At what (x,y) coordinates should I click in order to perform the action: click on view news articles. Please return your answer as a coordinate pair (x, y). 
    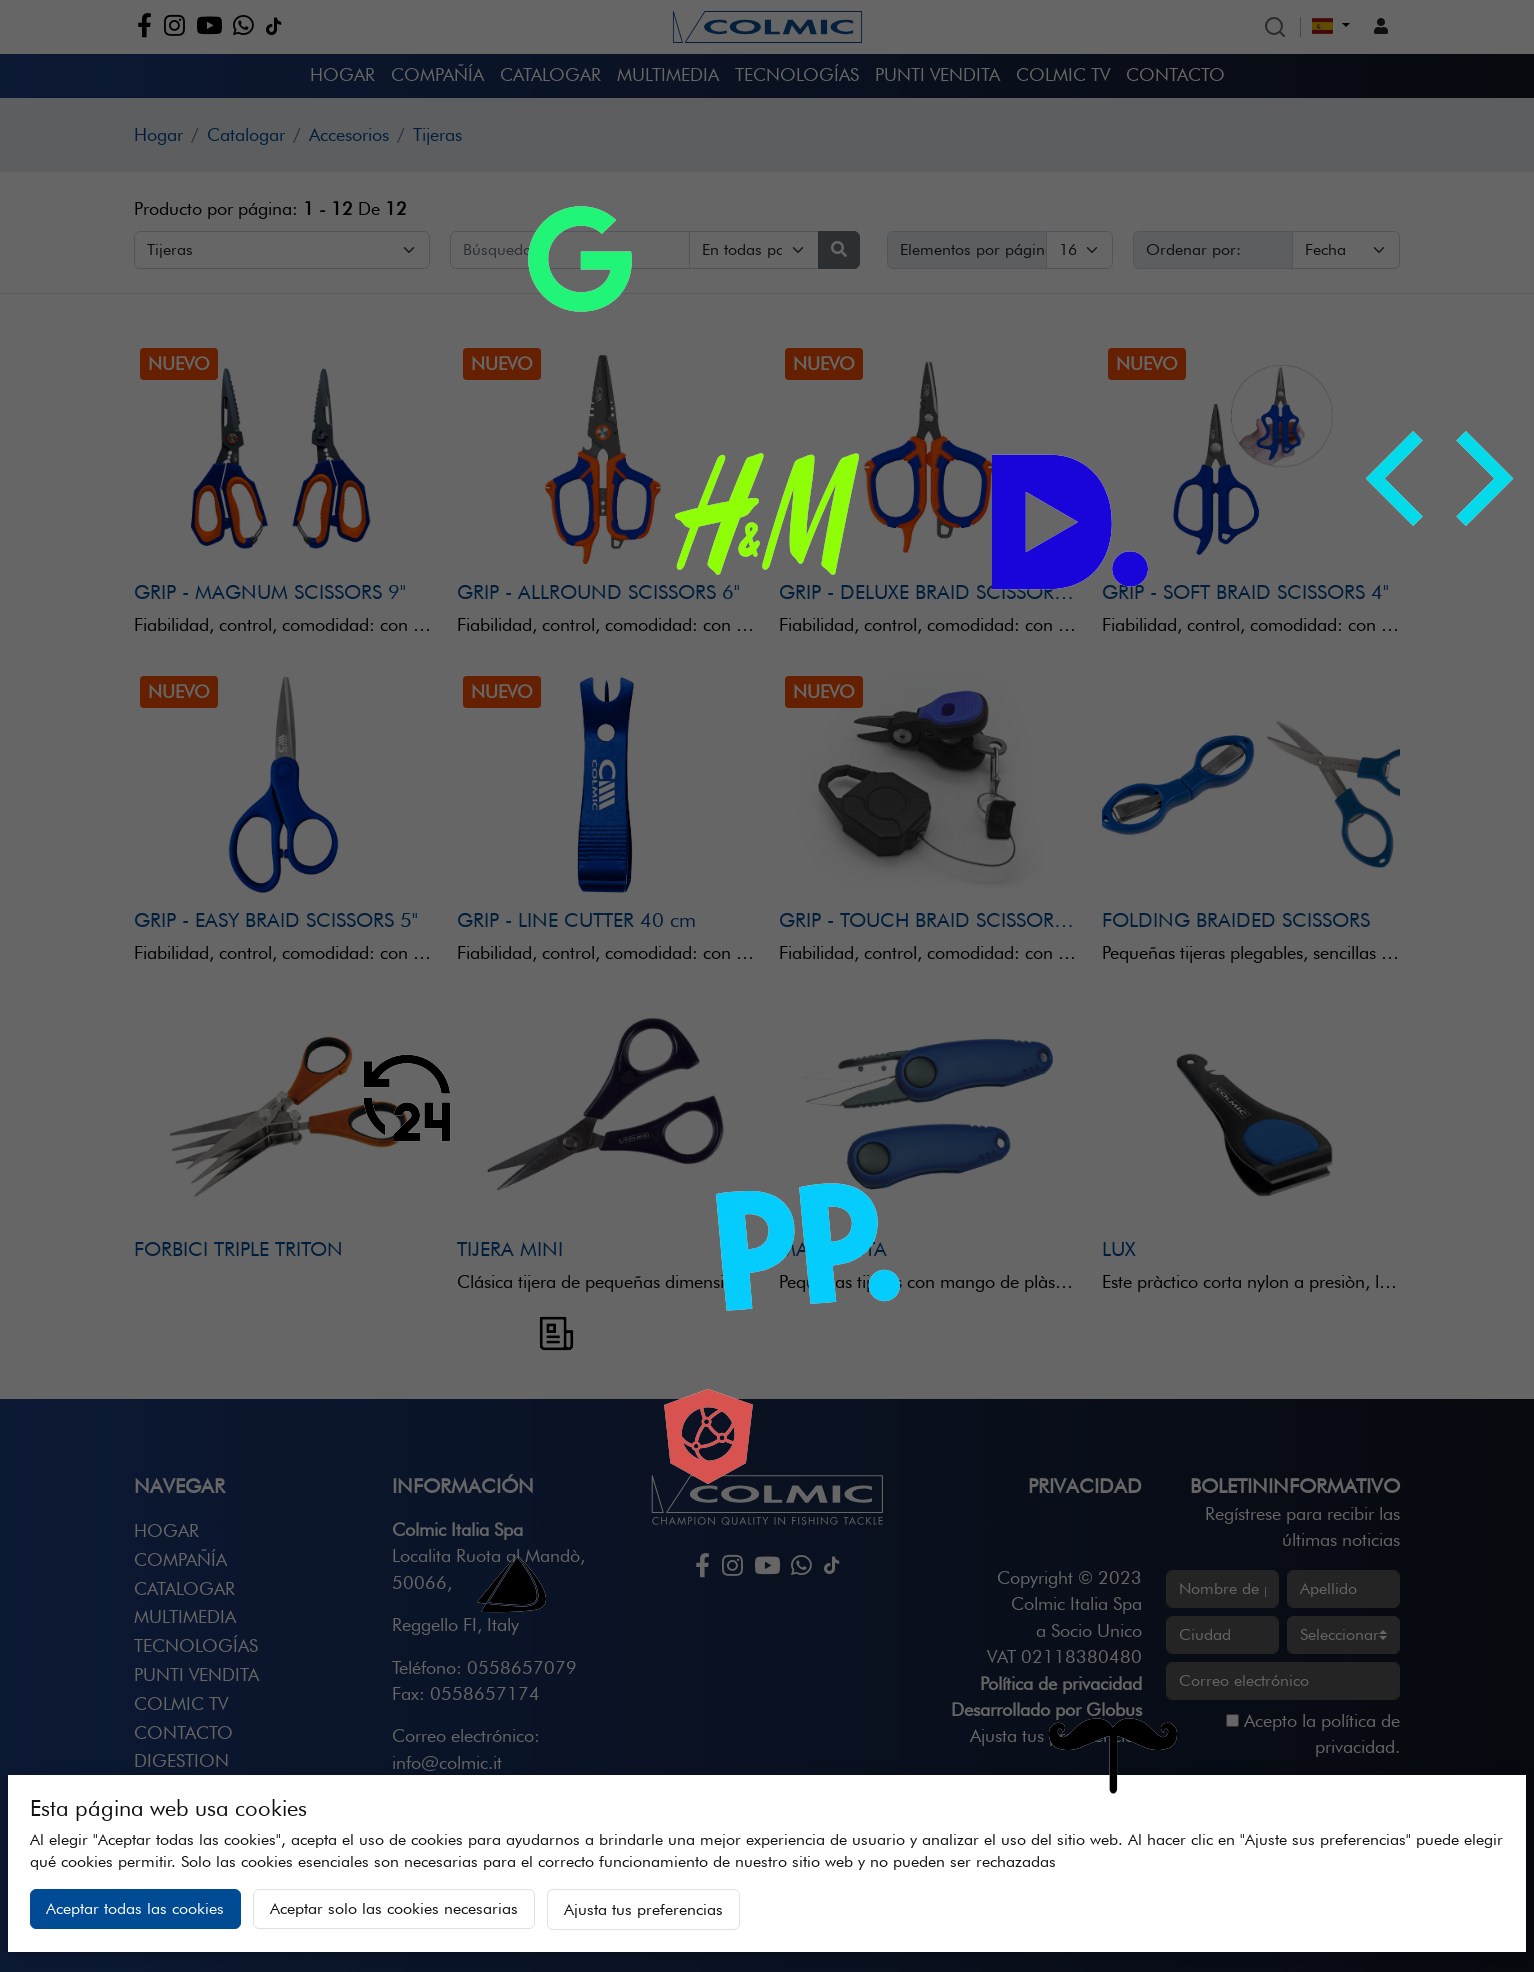
    Looking at the image, I should click on (556, 1333).